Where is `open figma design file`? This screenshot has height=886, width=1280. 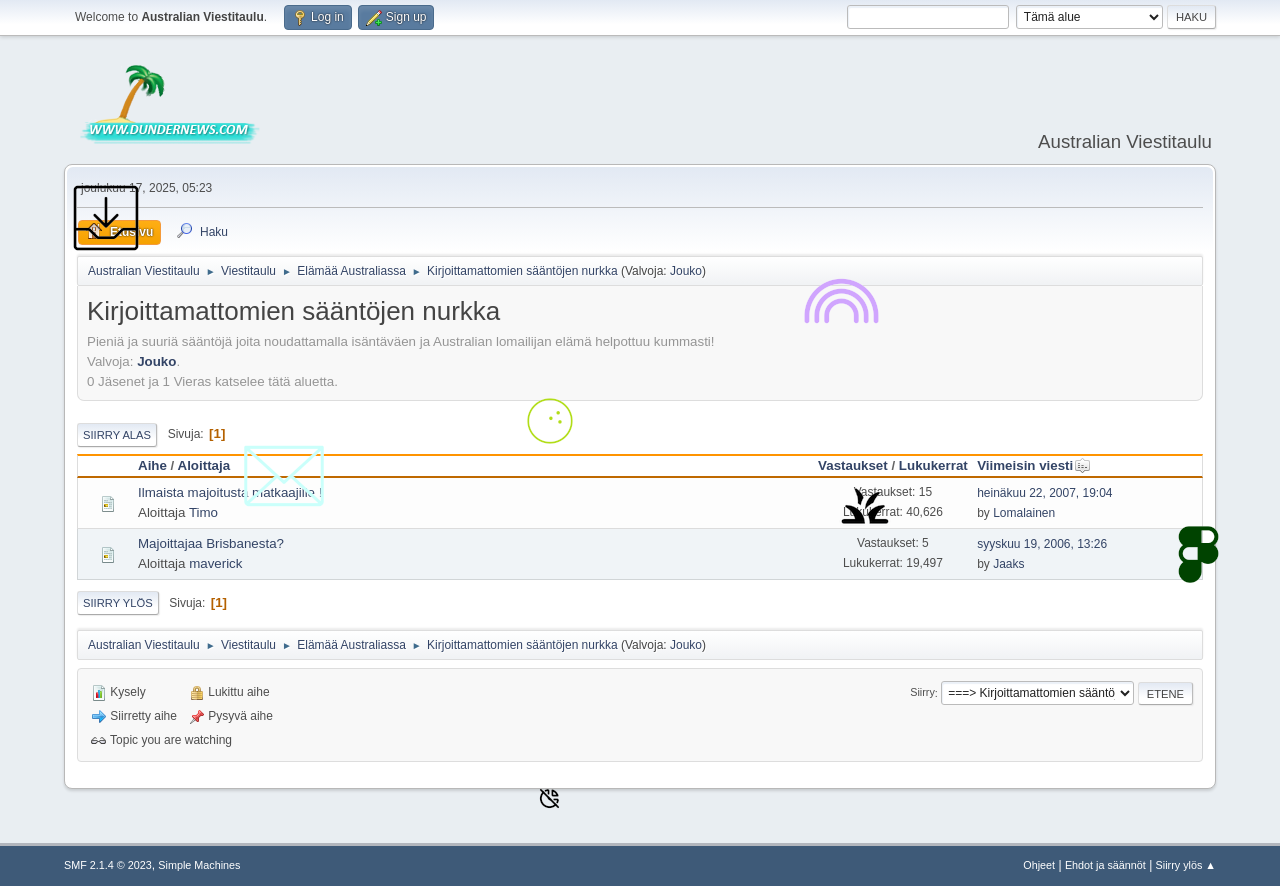
open figma design file is located at coordinates (1197, 553).